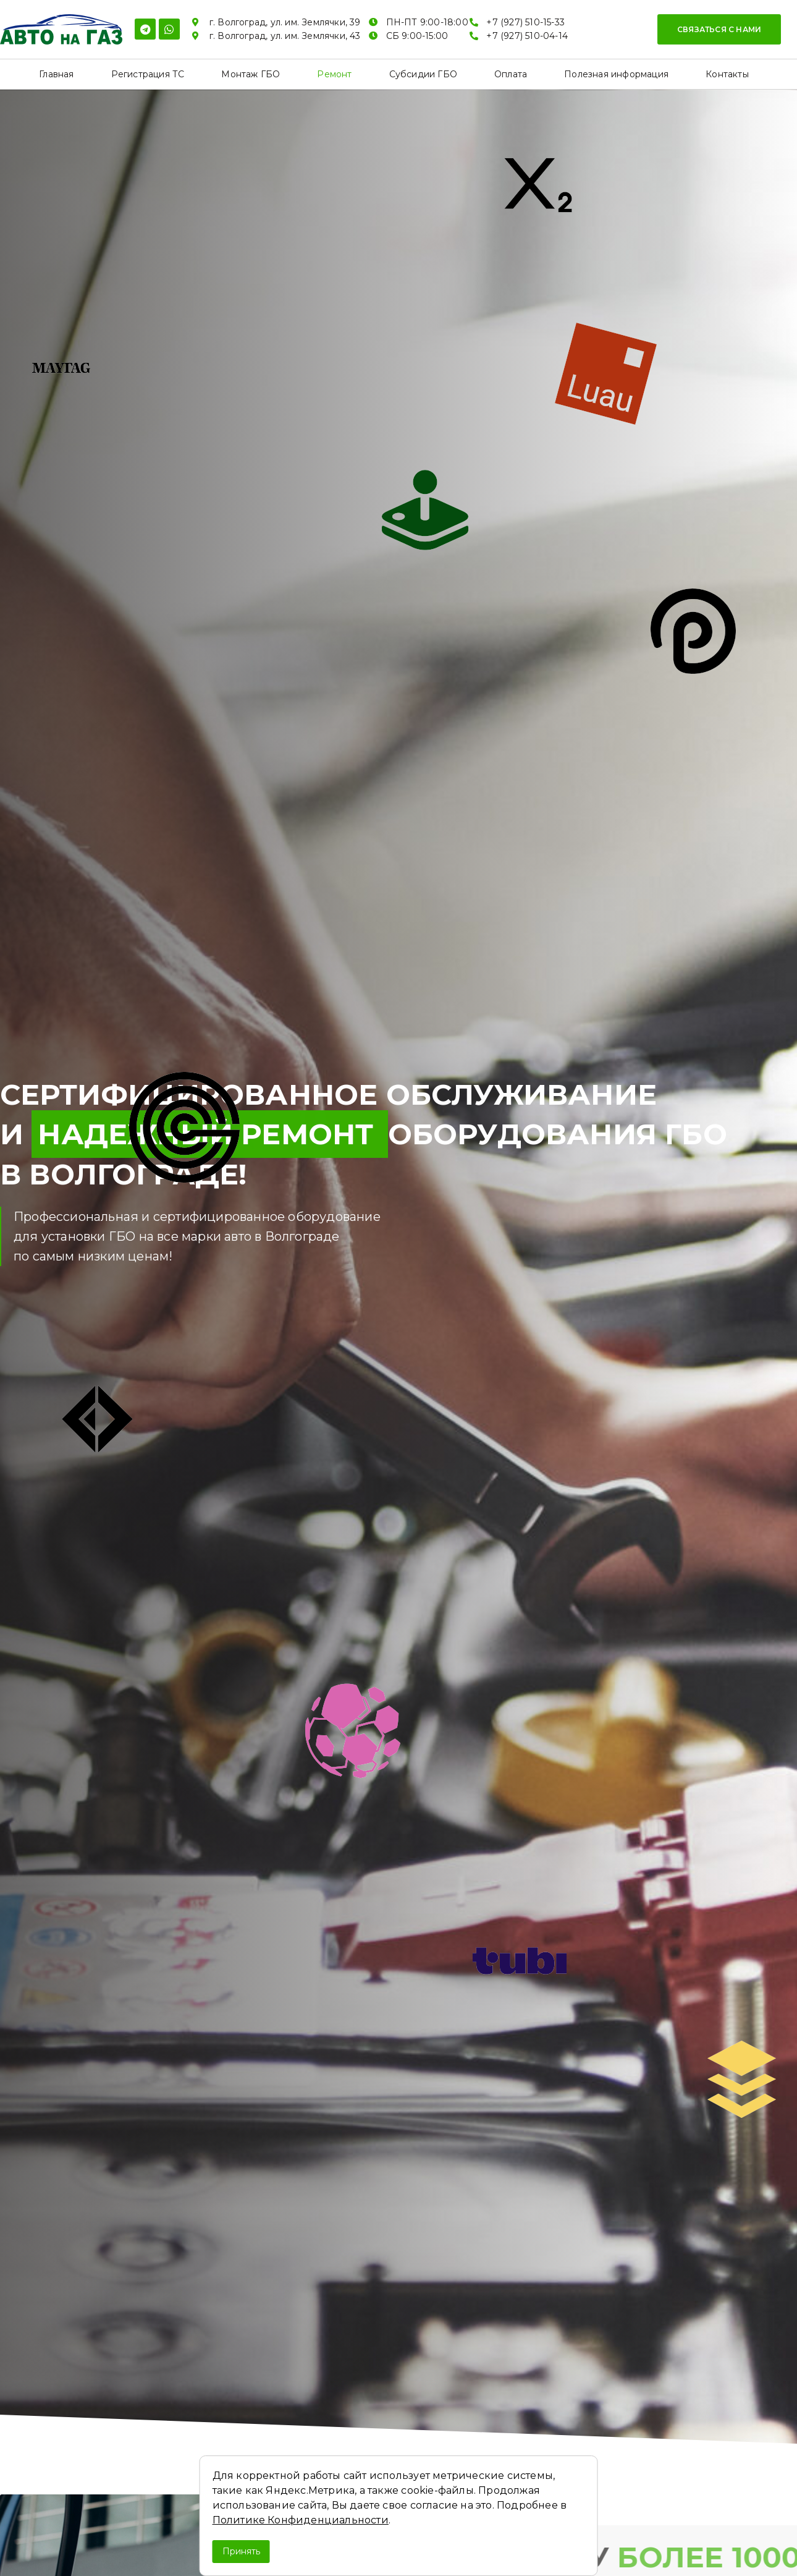  What do you see at coordinates (425, 510) in the screenshot?
I see `open Apple Arcade gaming service` at bounding box center [425, 510].